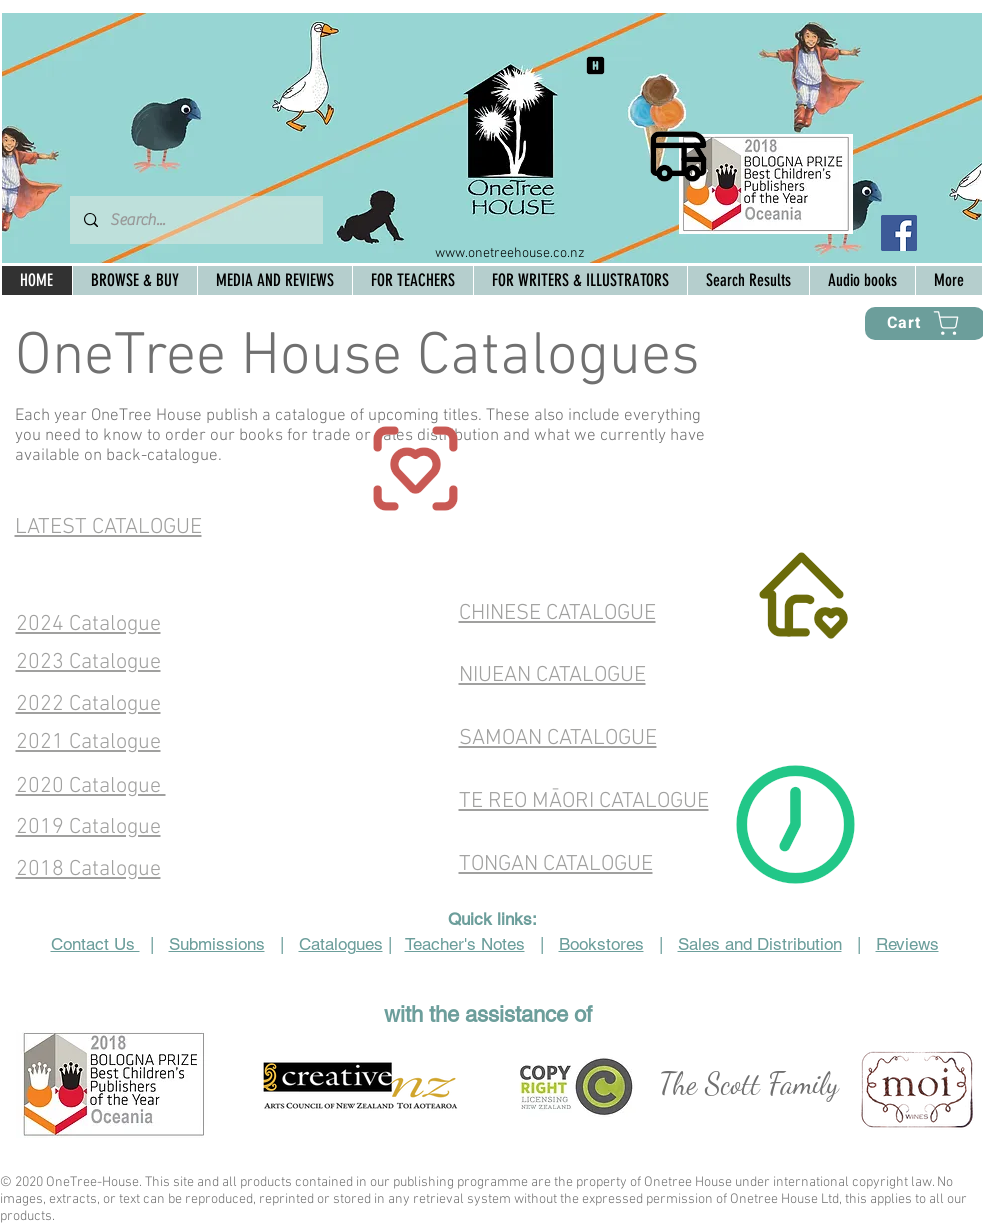  Describe the element at coordinates (678, 156) in the screenshot. I see `browse camper or RV rentals` at that location.